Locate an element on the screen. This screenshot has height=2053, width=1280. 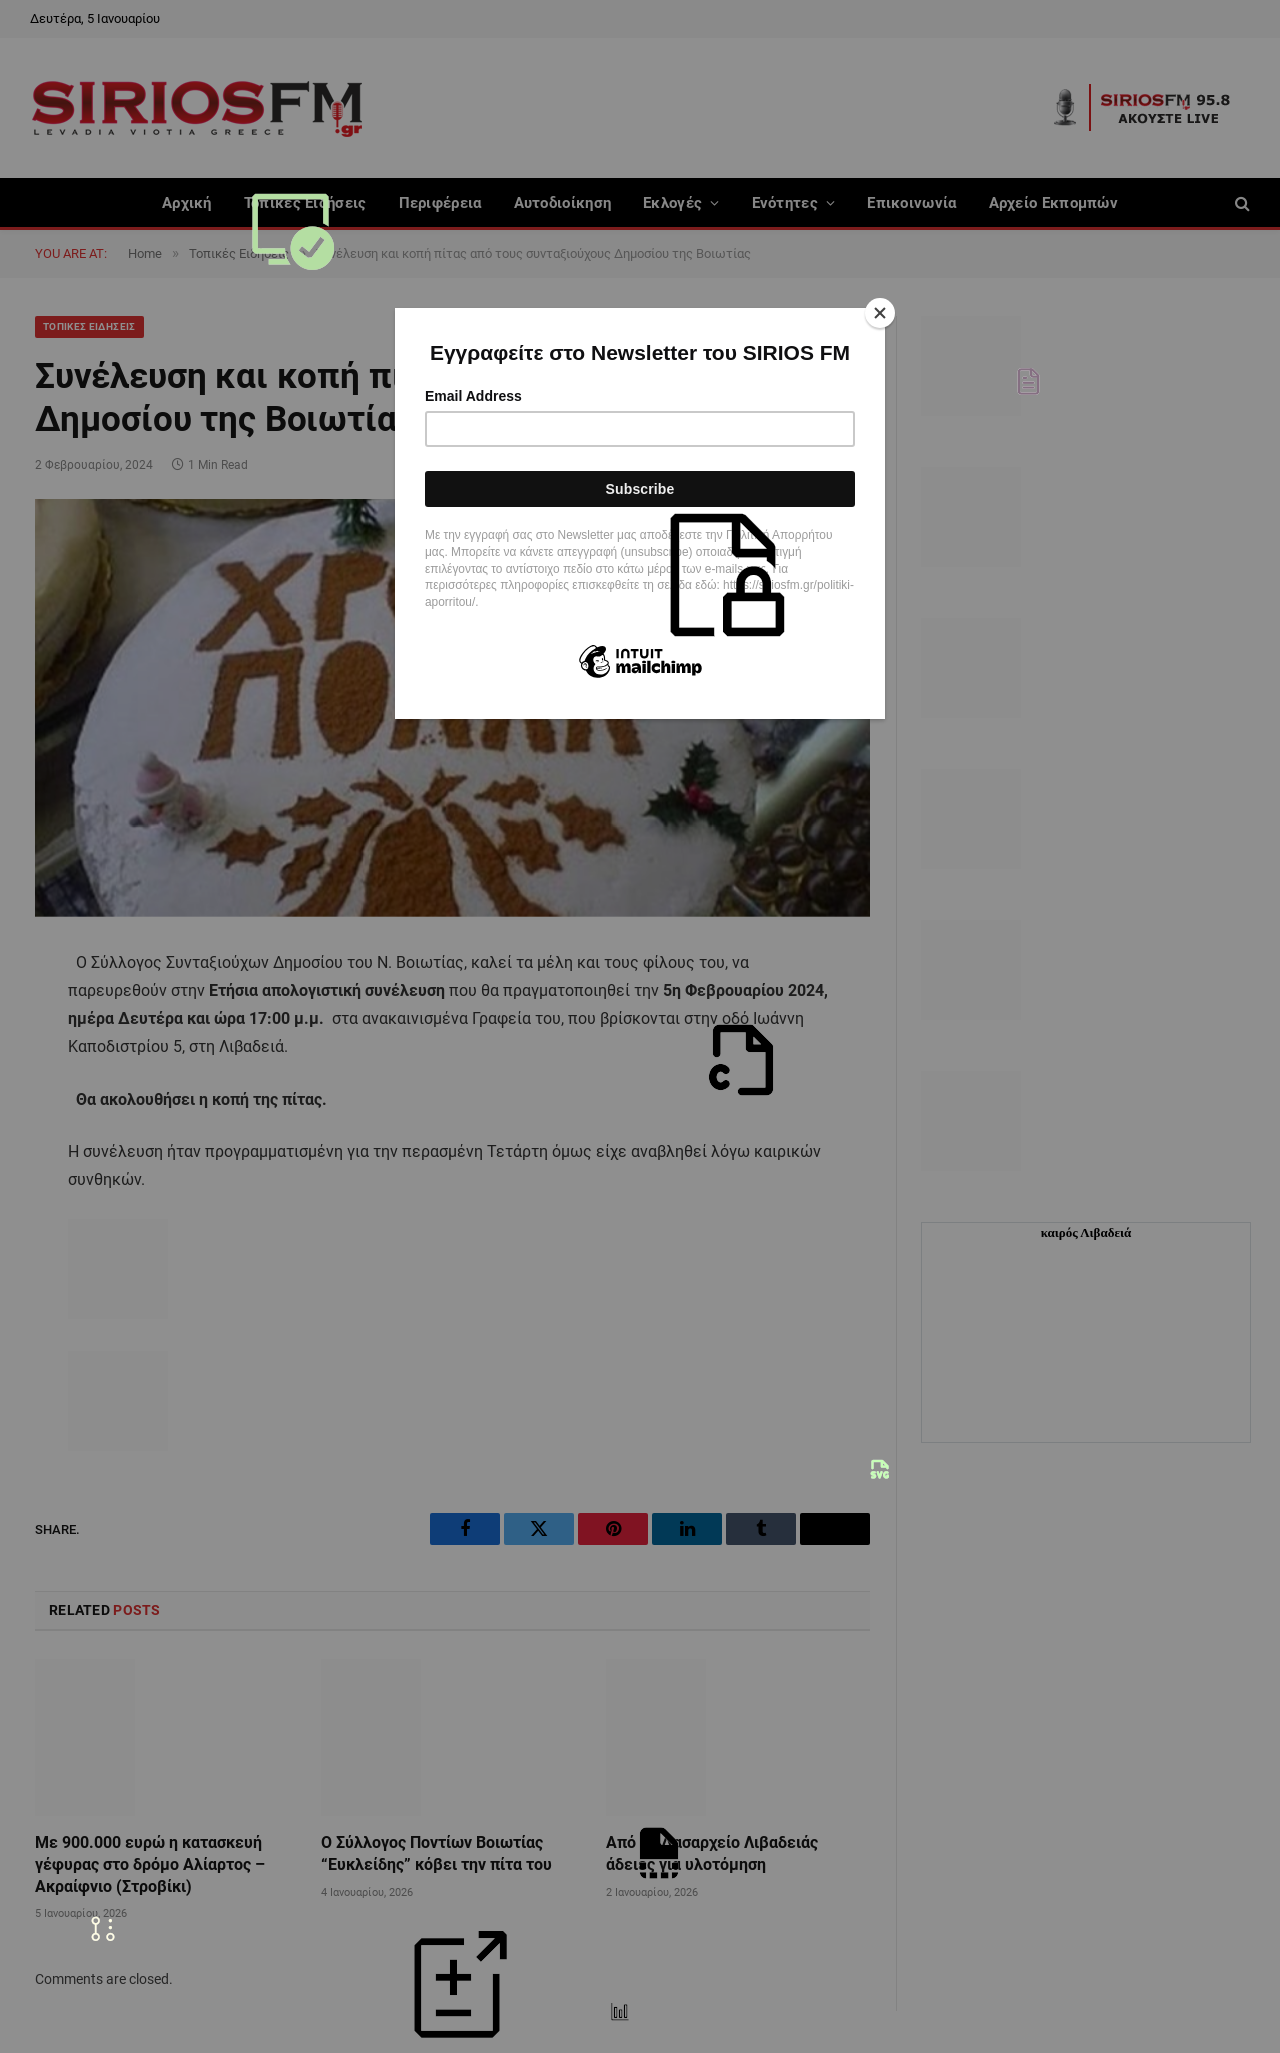
view analytics or statistics is located at coordinates (620, 2013).